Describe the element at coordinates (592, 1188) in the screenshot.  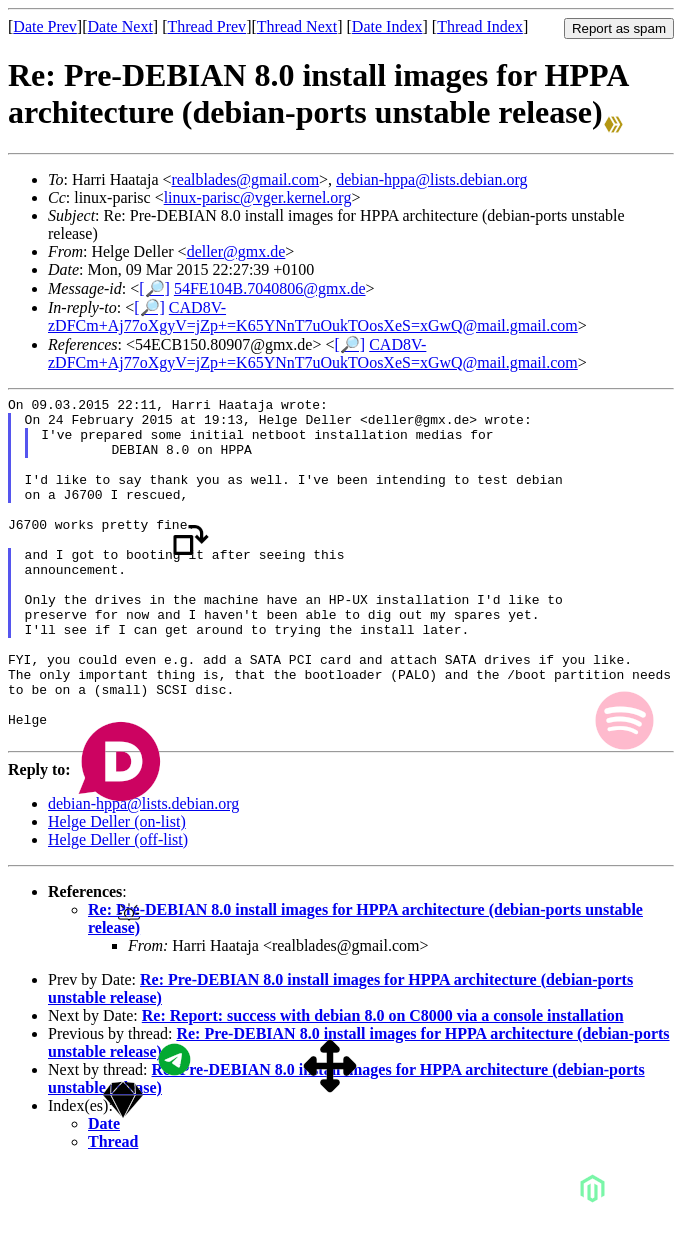
I see `magento e-commerce platform logo` at that location.